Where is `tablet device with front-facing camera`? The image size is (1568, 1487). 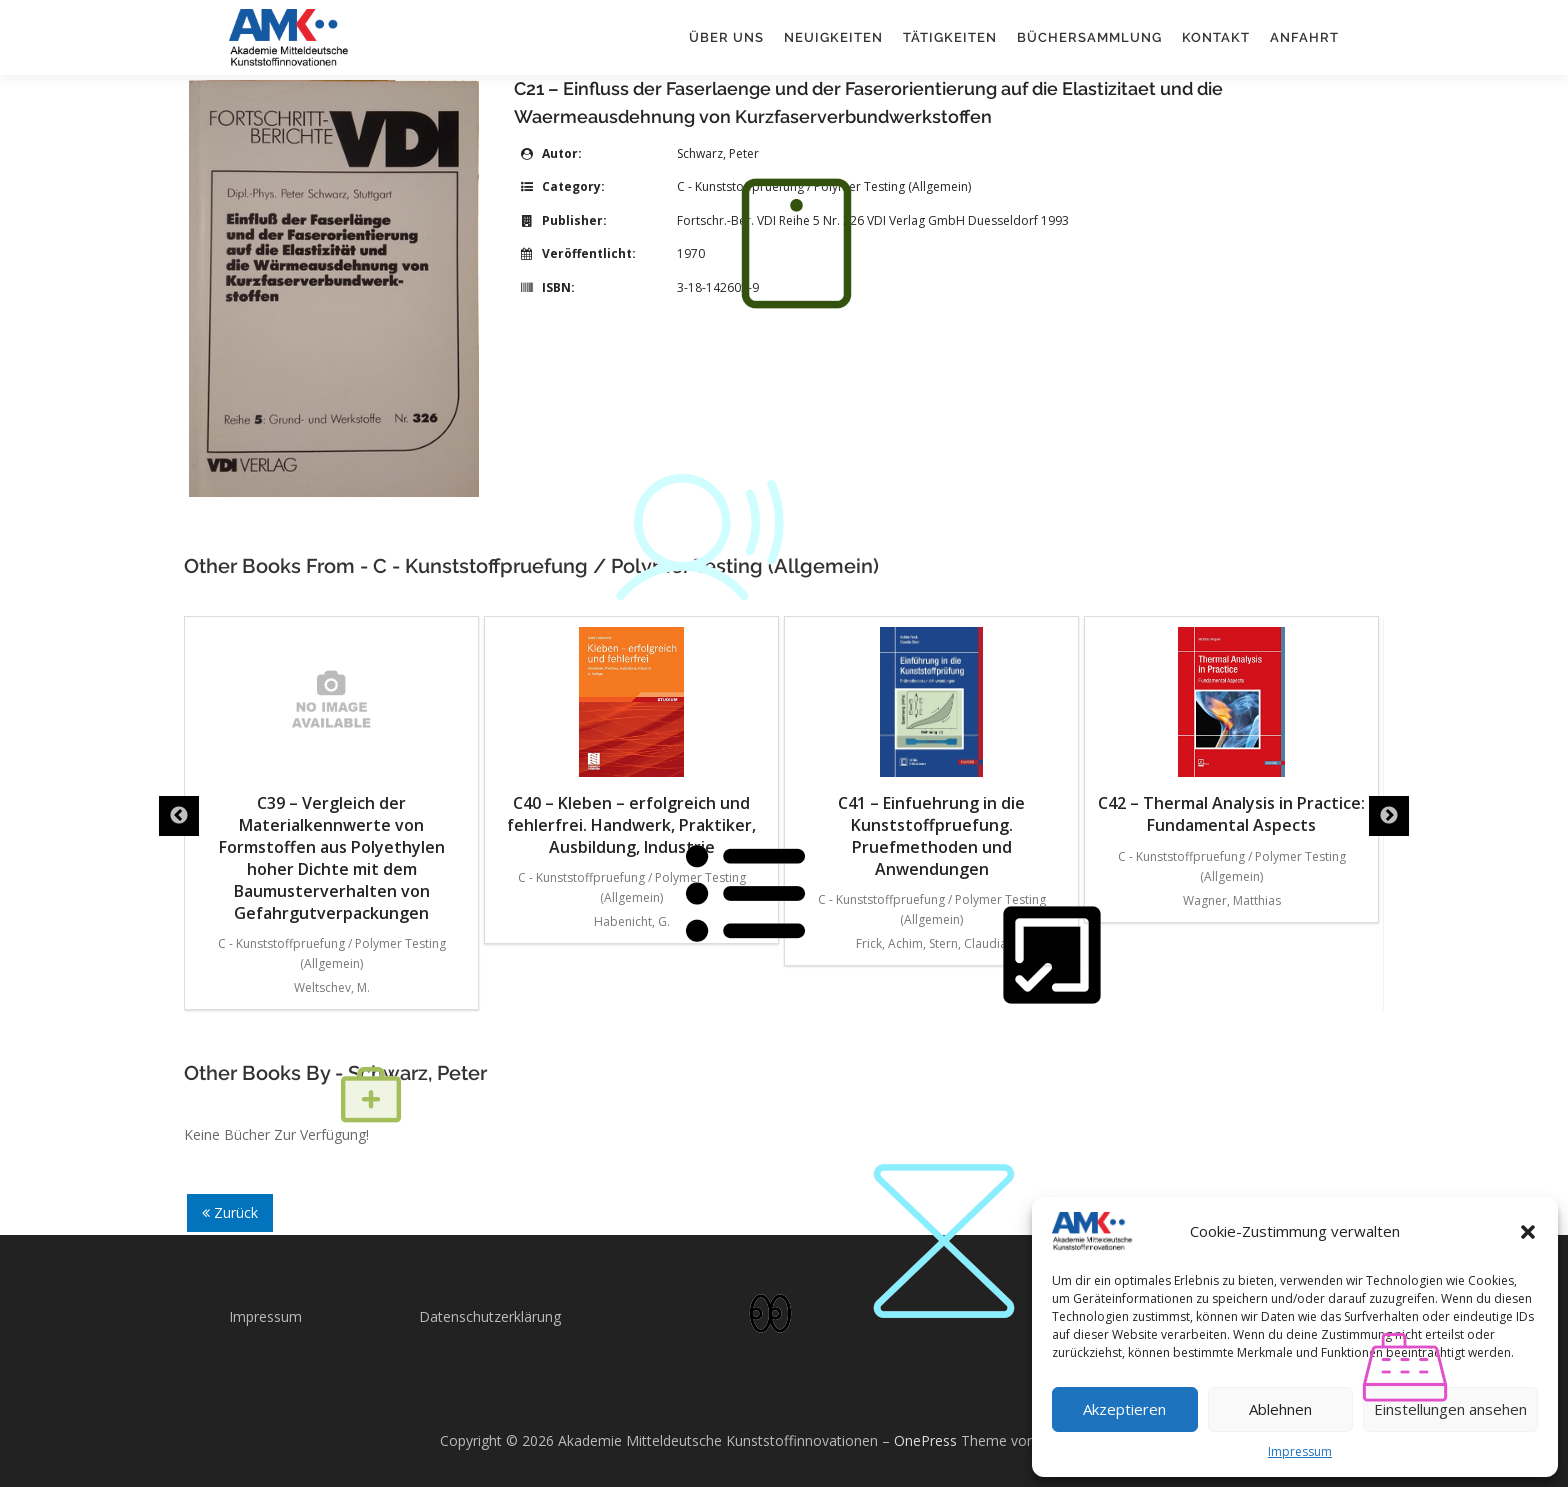
tablet device with front-facing camera is located at coordinates (796, 243).